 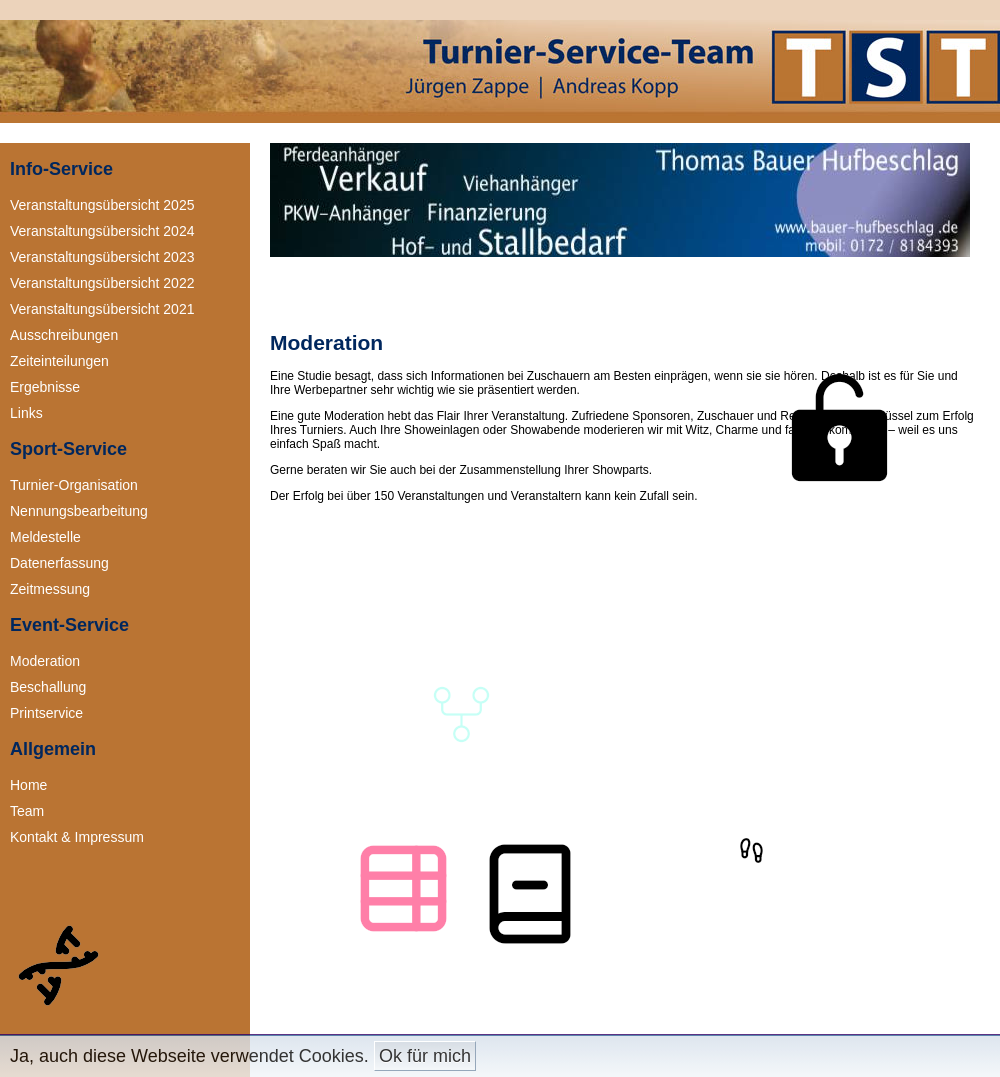 What do you see at coordinates (751, 850) in the screenshot?
I see `view step count or walking activity` at bounding box center [751, 850].